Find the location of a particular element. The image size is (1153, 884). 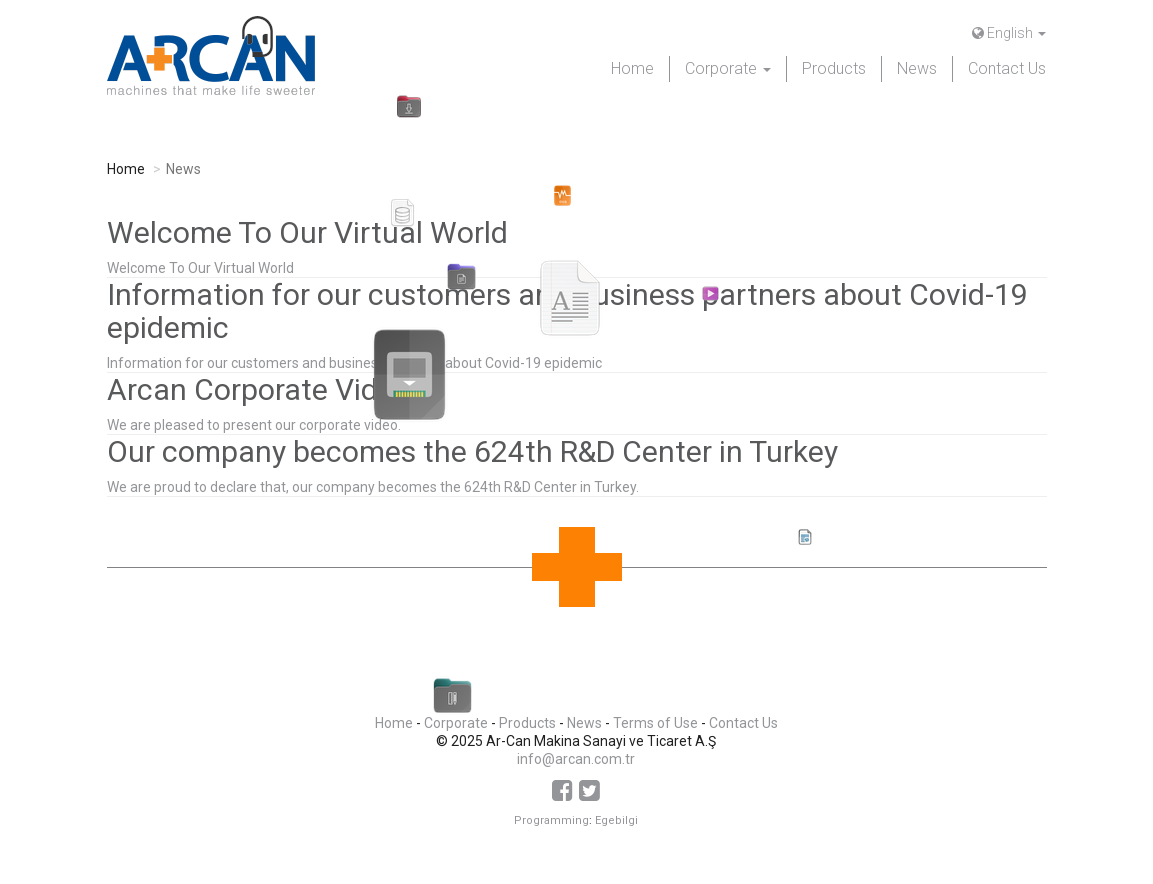

VirtualBox appliance file (.ova format) is located at coordinates (562, 195).